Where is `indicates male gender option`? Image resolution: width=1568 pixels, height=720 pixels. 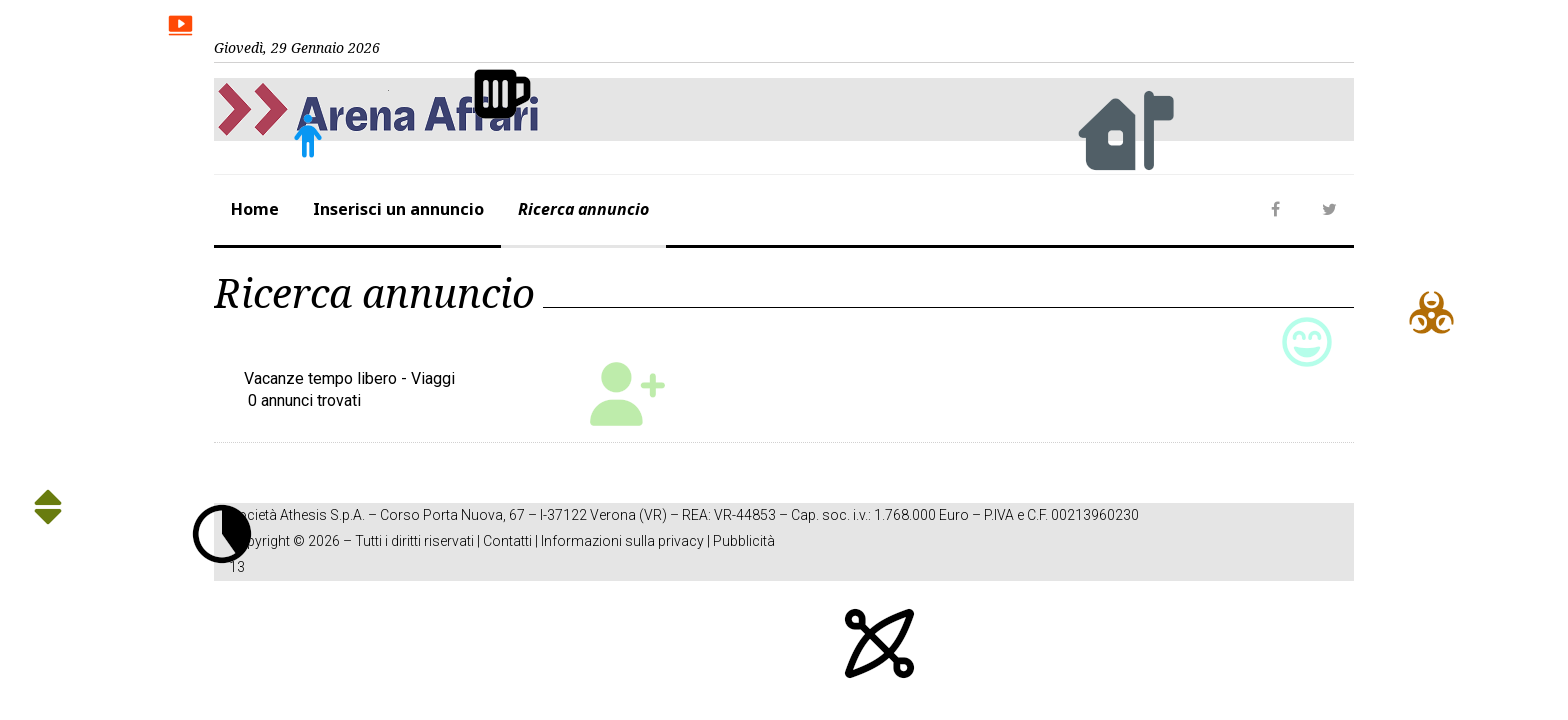
indicates male gender option is located at coordinates (308, 136).